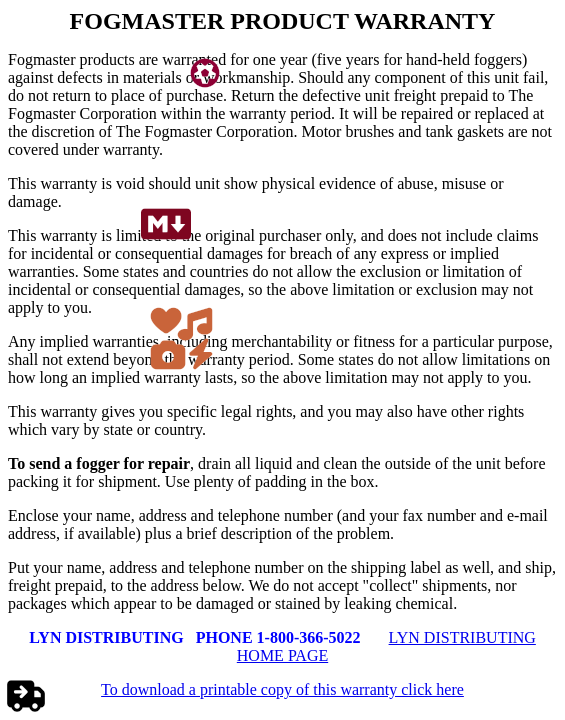 This screenshot has width=565, height=720. What do you see at coordinates (181, 338) in the screenshot?
I see `access media and creative tools` at bounding box center [181, 338].